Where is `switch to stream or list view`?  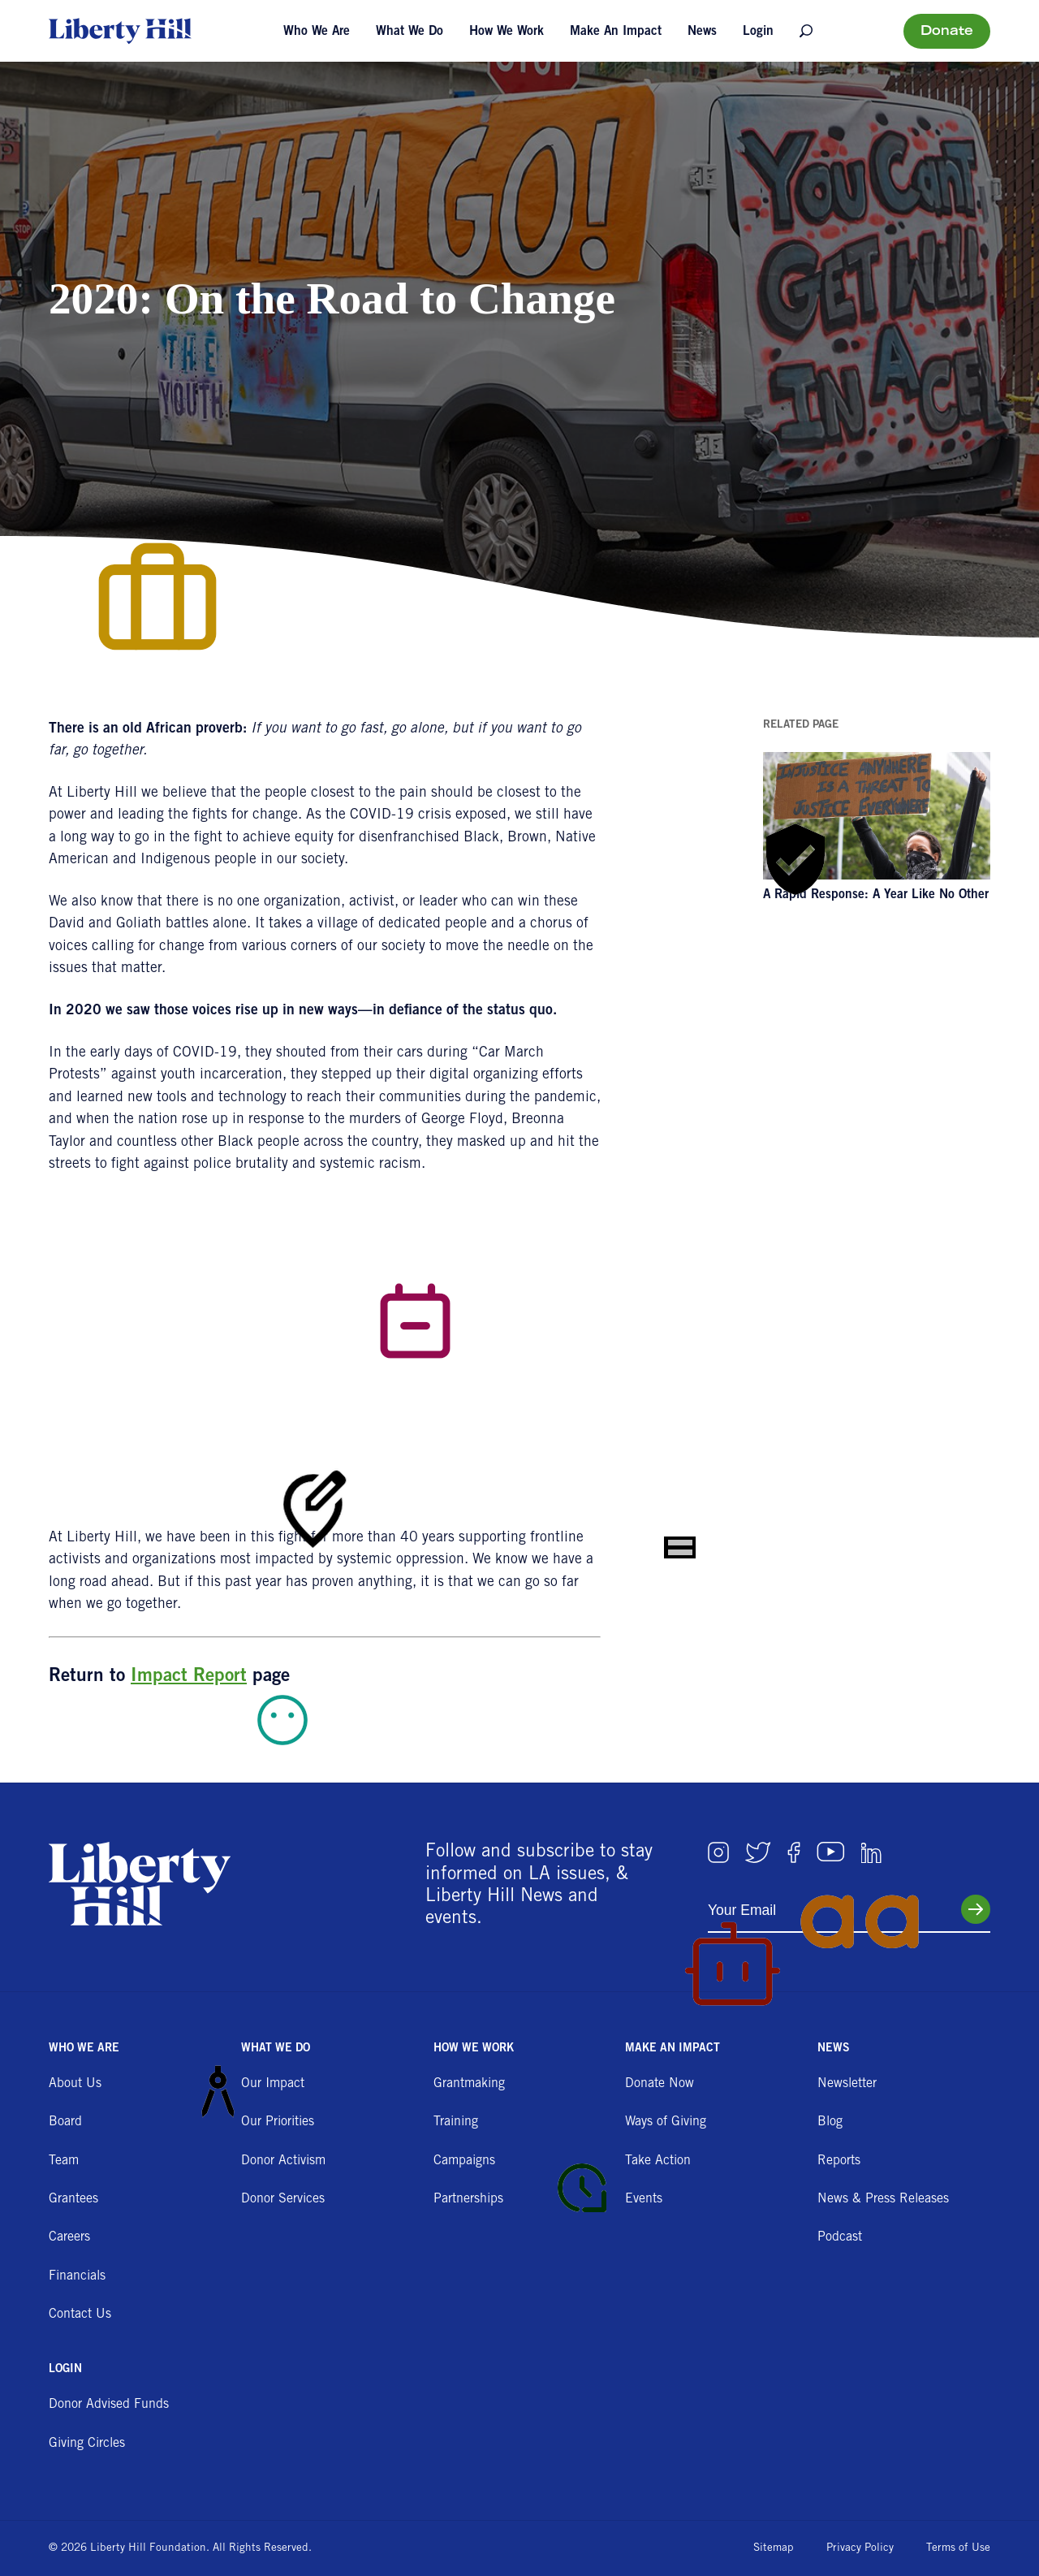 switch to stream or list view is located at coordinates (679, 1547).